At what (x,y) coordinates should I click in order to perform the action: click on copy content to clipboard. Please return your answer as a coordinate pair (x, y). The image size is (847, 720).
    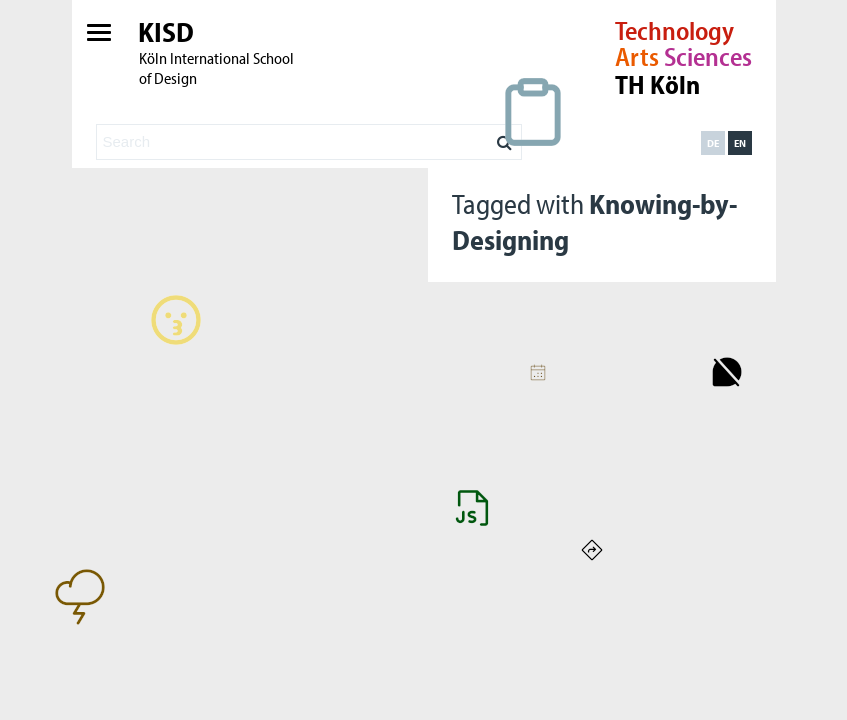
    Looking at the image, I should click on (533, 112).